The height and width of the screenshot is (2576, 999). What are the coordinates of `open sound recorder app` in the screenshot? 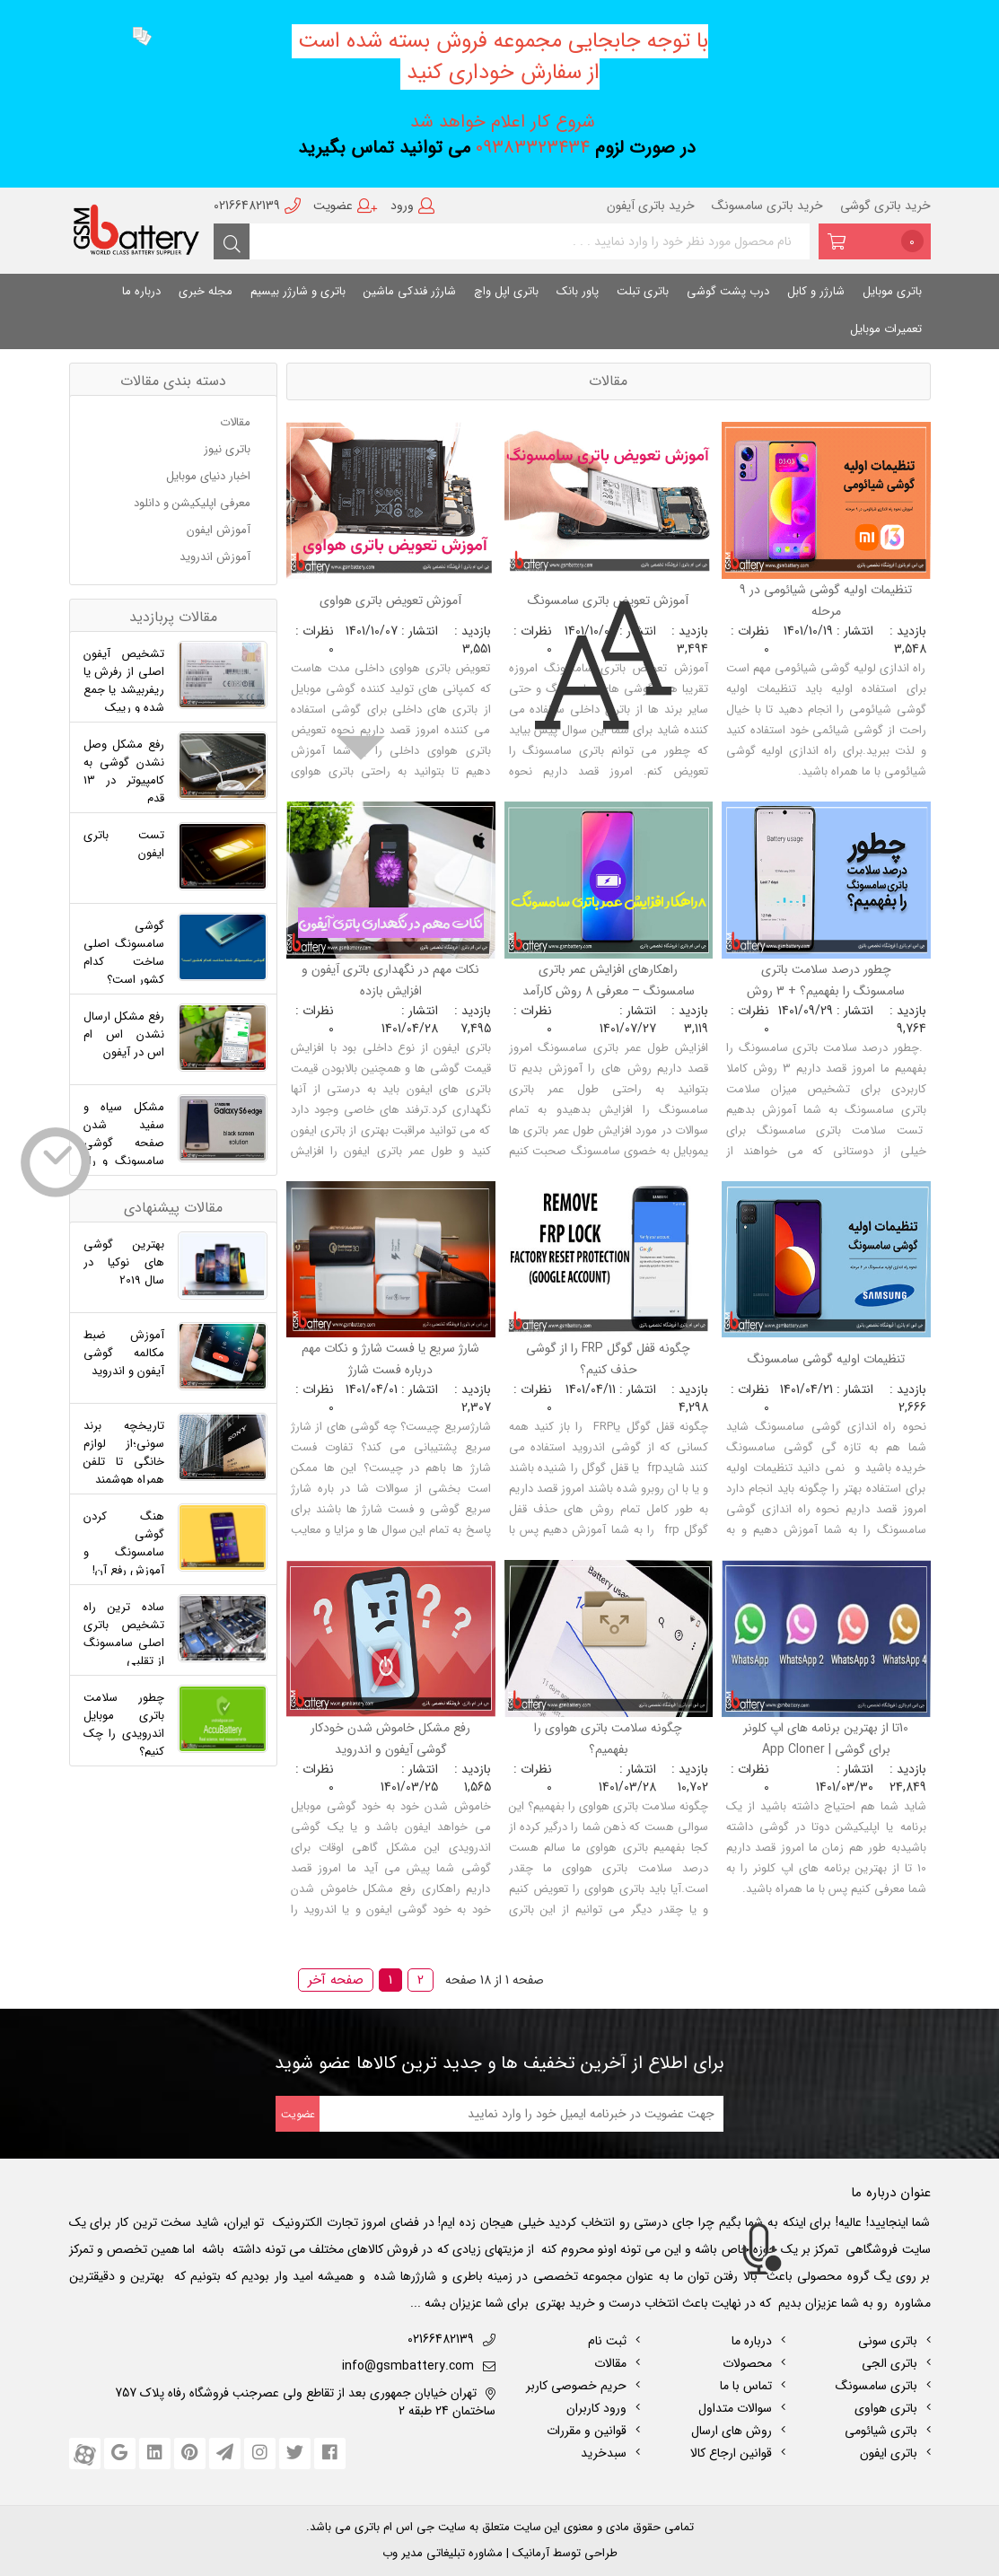 It's located at (758, 2248).